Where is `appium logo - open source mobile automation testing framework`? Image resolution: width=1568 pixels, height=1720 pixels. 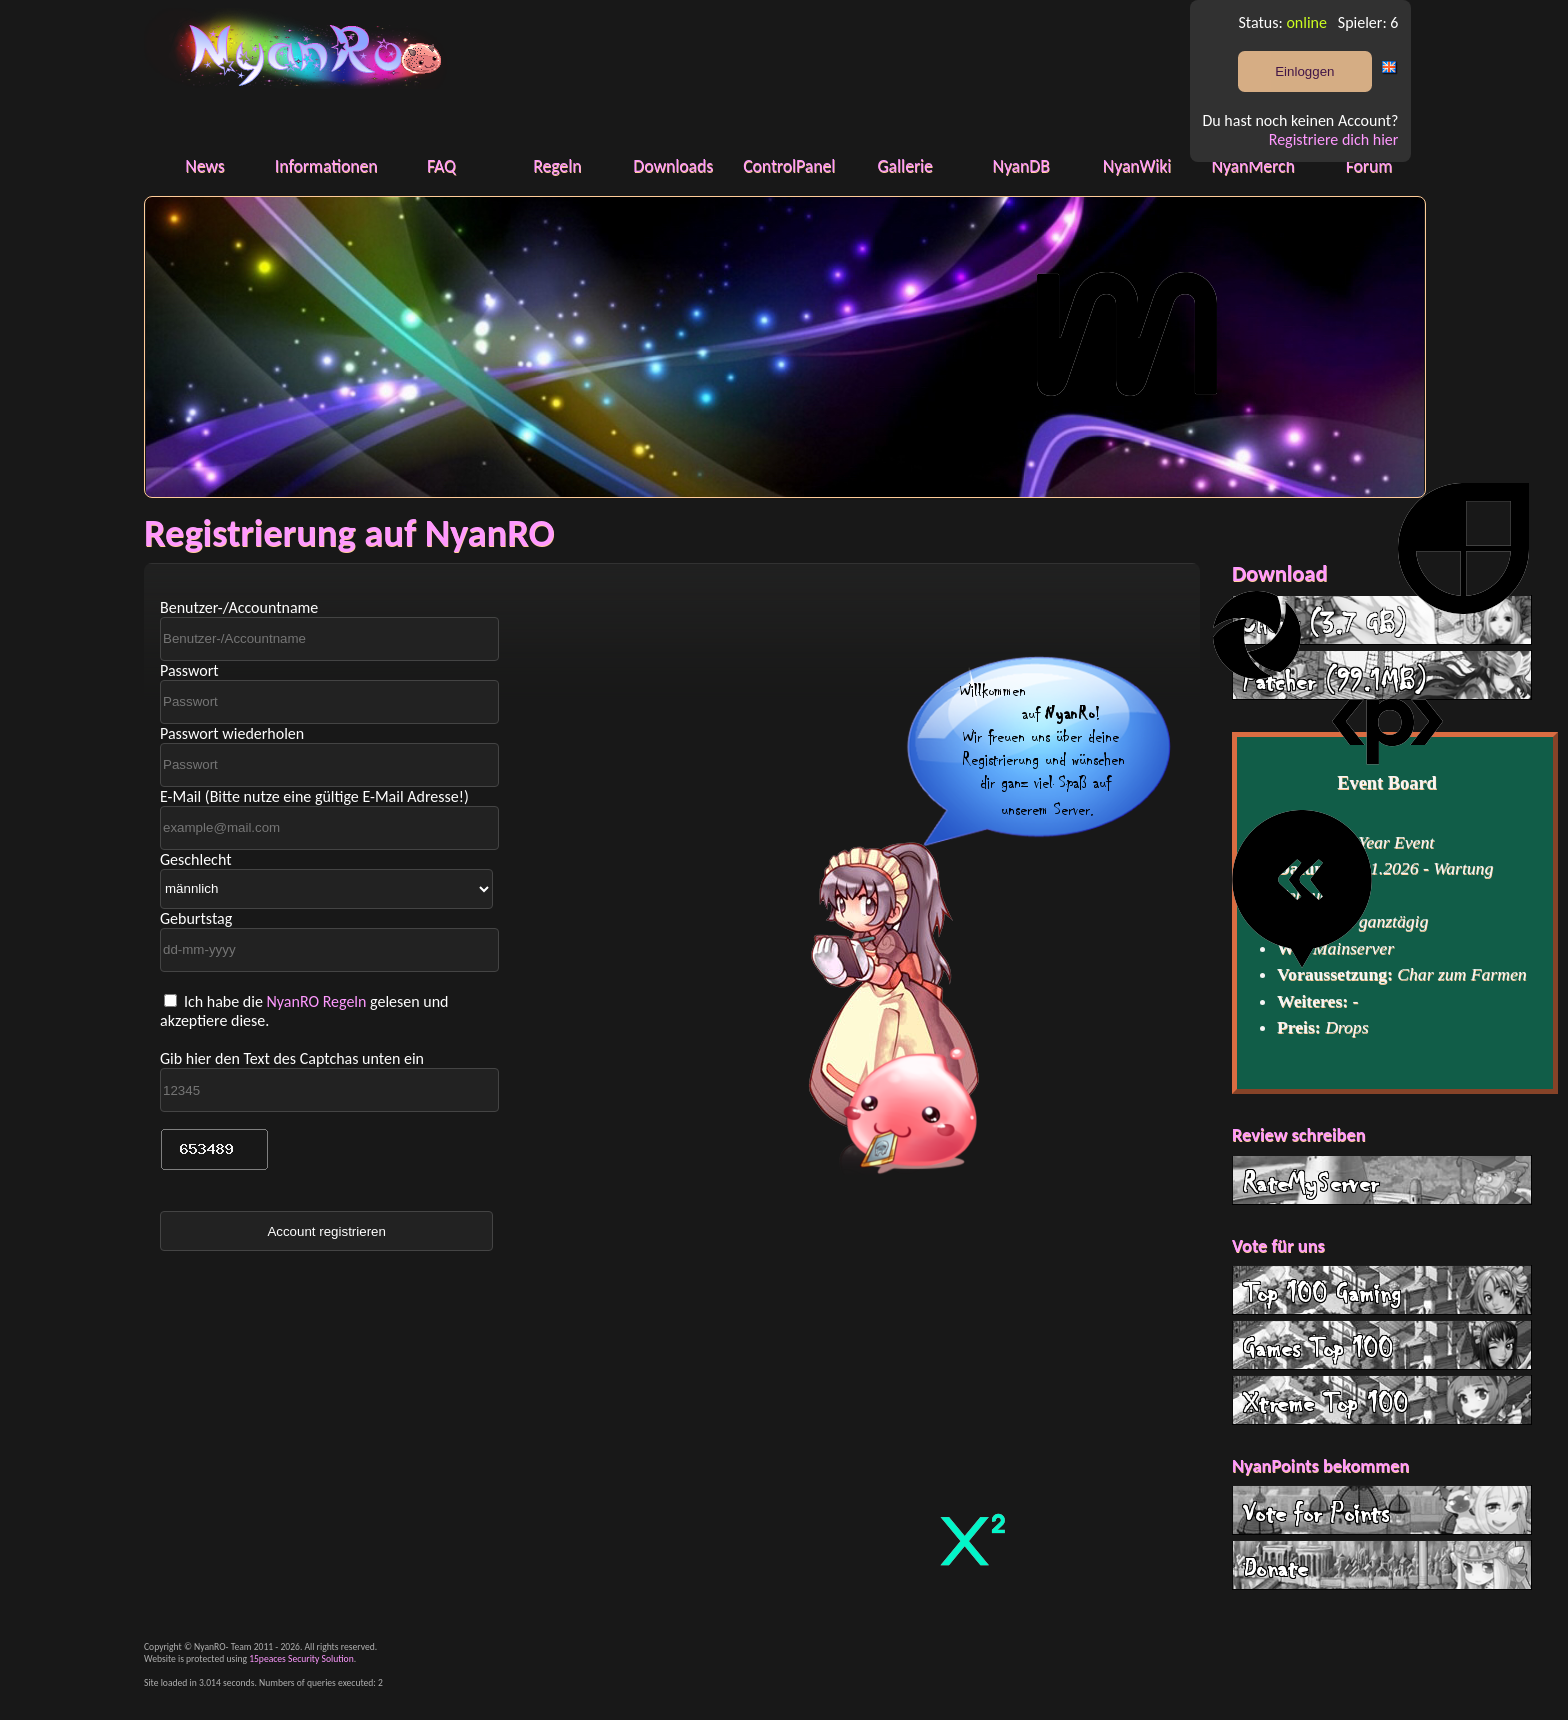 appium logo - open source mobile automation testing framework is located at coordinates (1257, 635).